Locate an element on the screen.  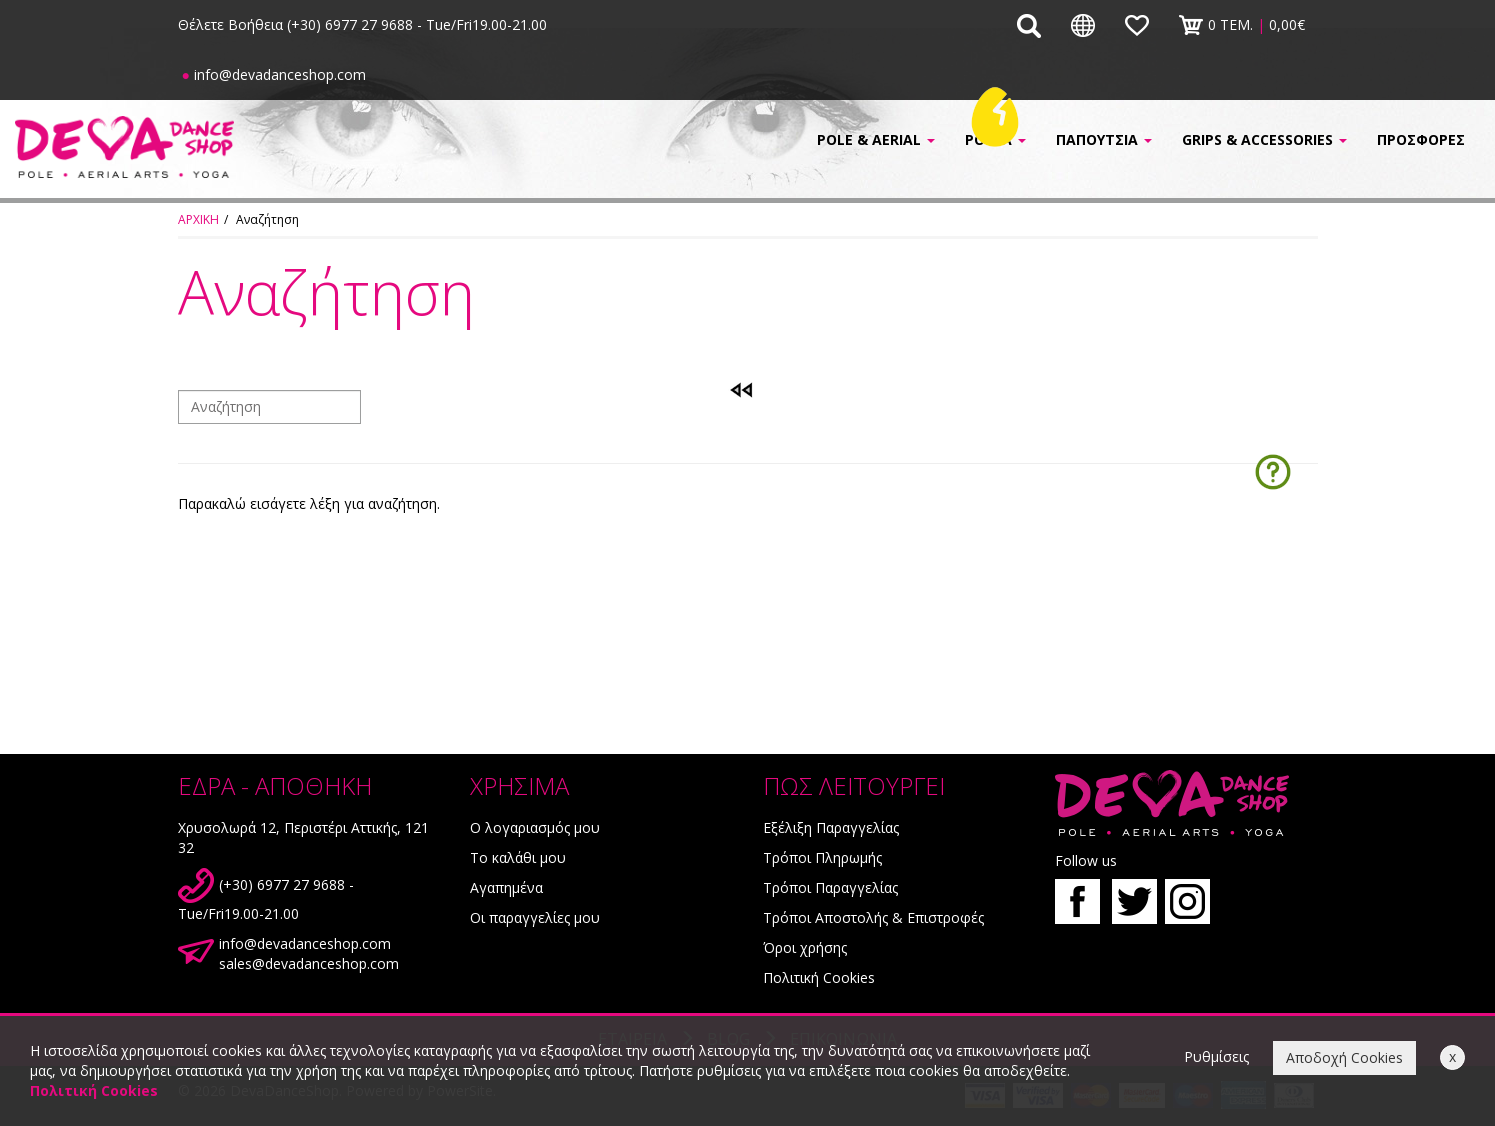
indicates a cracked or broken item is located at coordinates (995, 117).